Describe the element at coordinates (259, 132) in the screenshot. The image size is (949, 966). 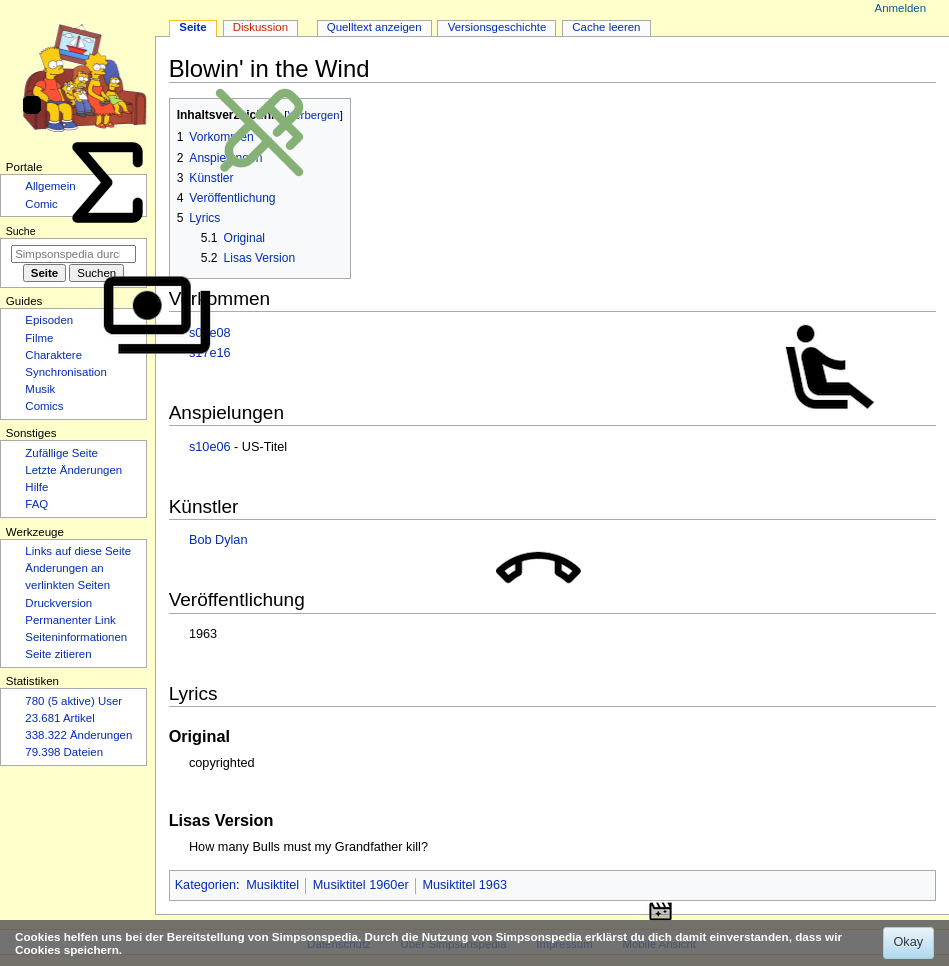
I see `editing disabled` at that location.